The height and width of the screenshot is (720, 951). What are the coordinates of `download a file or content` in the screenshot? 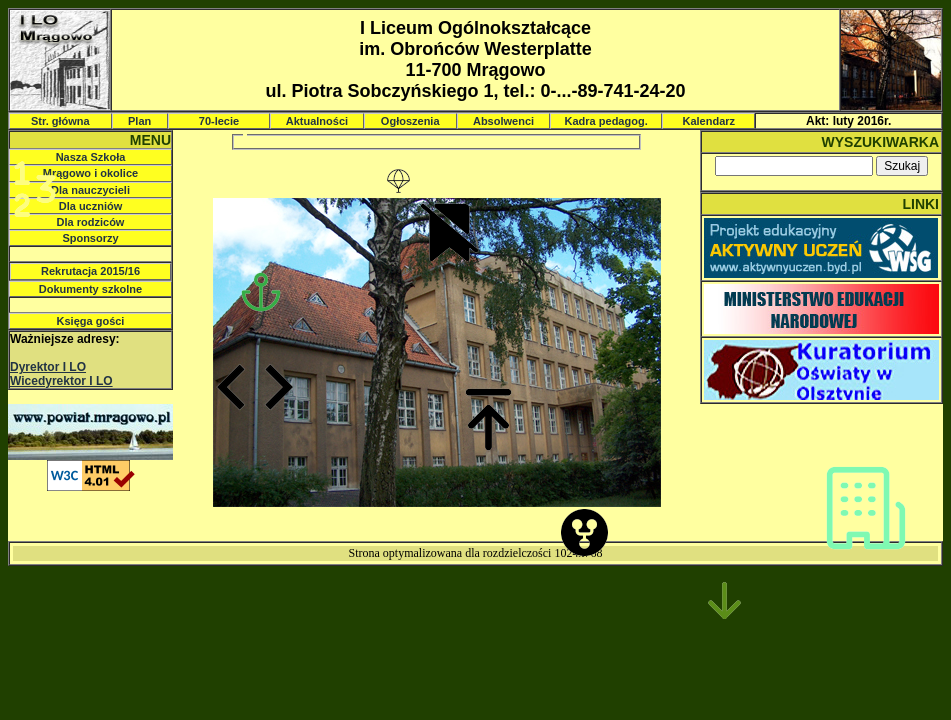 It's located at (724, 600).